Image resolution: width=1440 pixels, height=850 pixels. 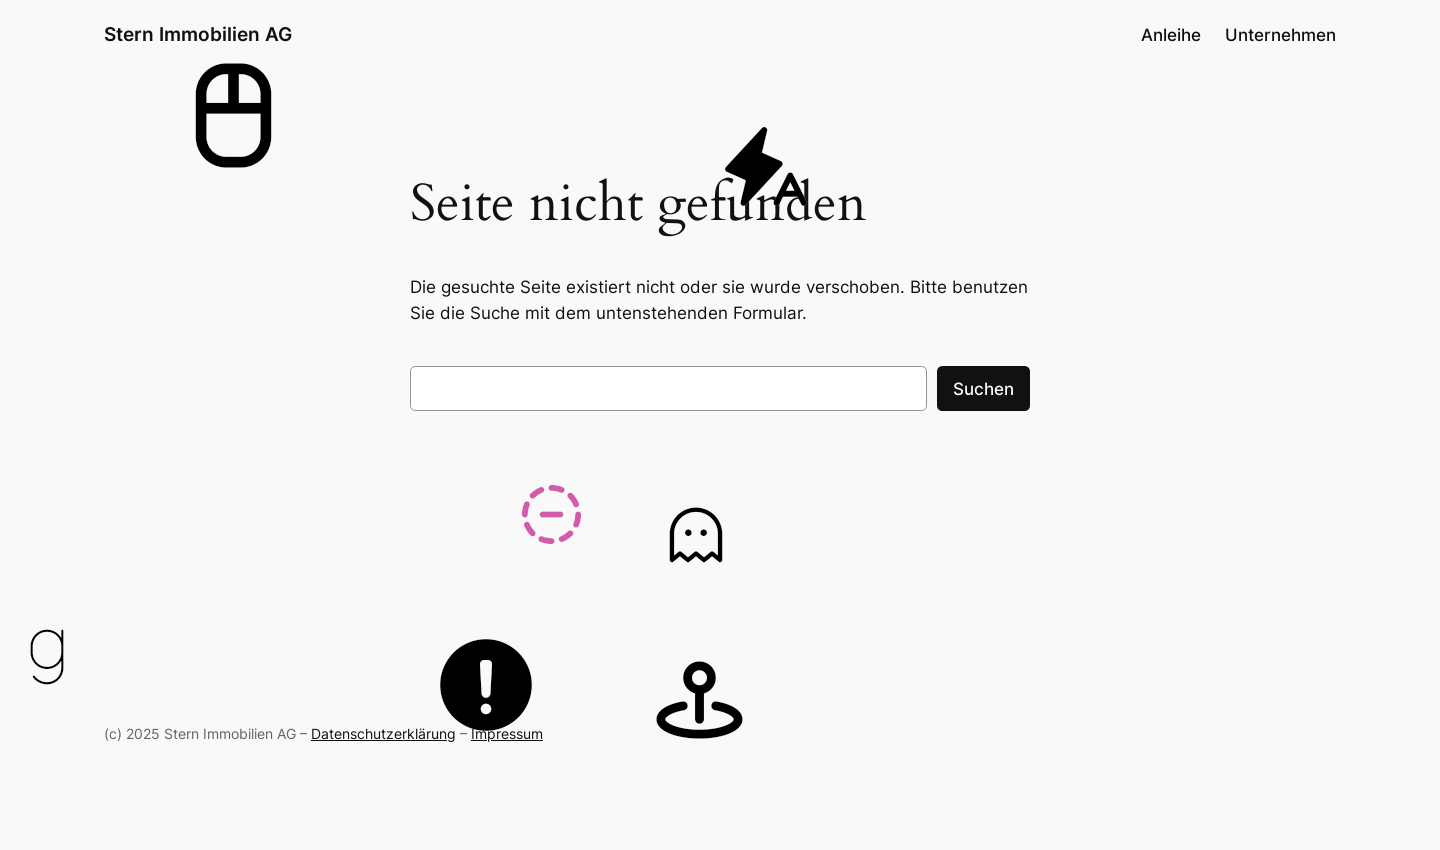 I want to click on open Goodreads app, so click(x=47, y=657).